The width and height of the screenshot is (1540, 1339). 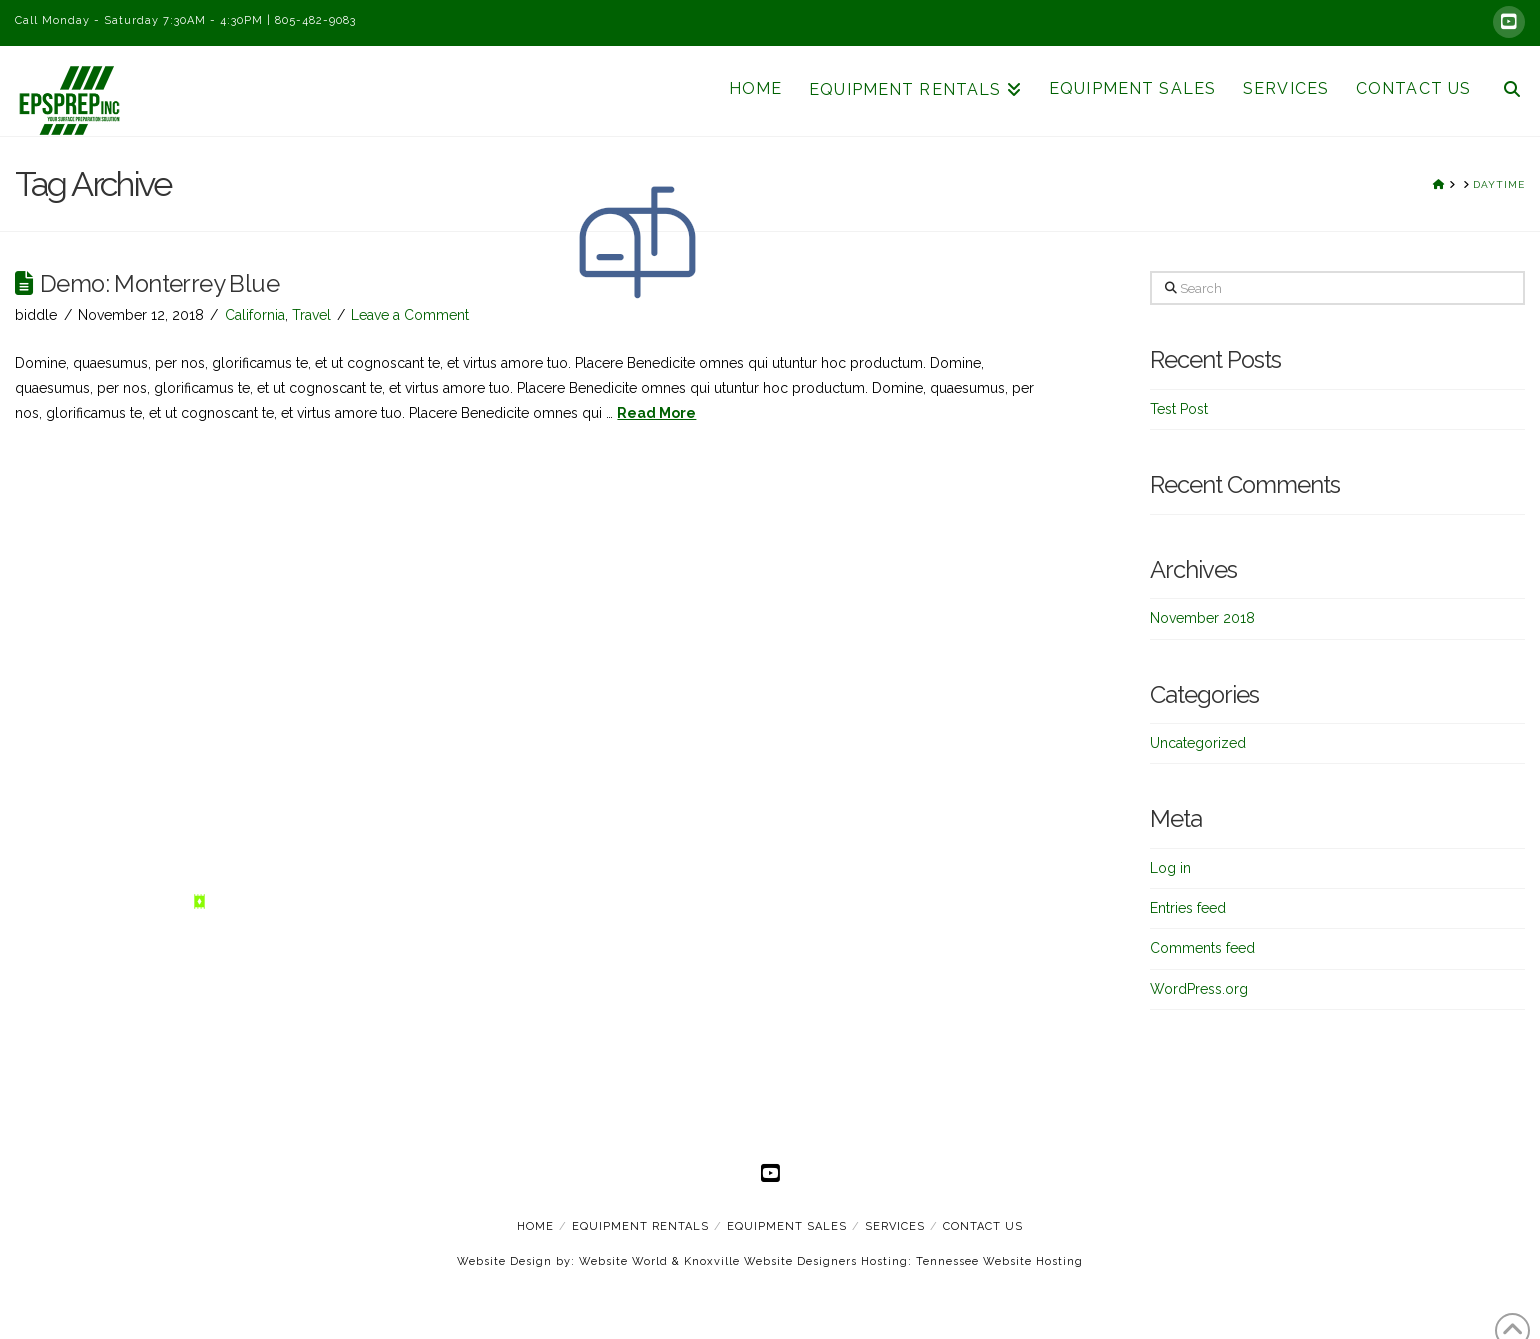 I want to click on view or manage rug products in a home decor app, so click(x=199, y=901).